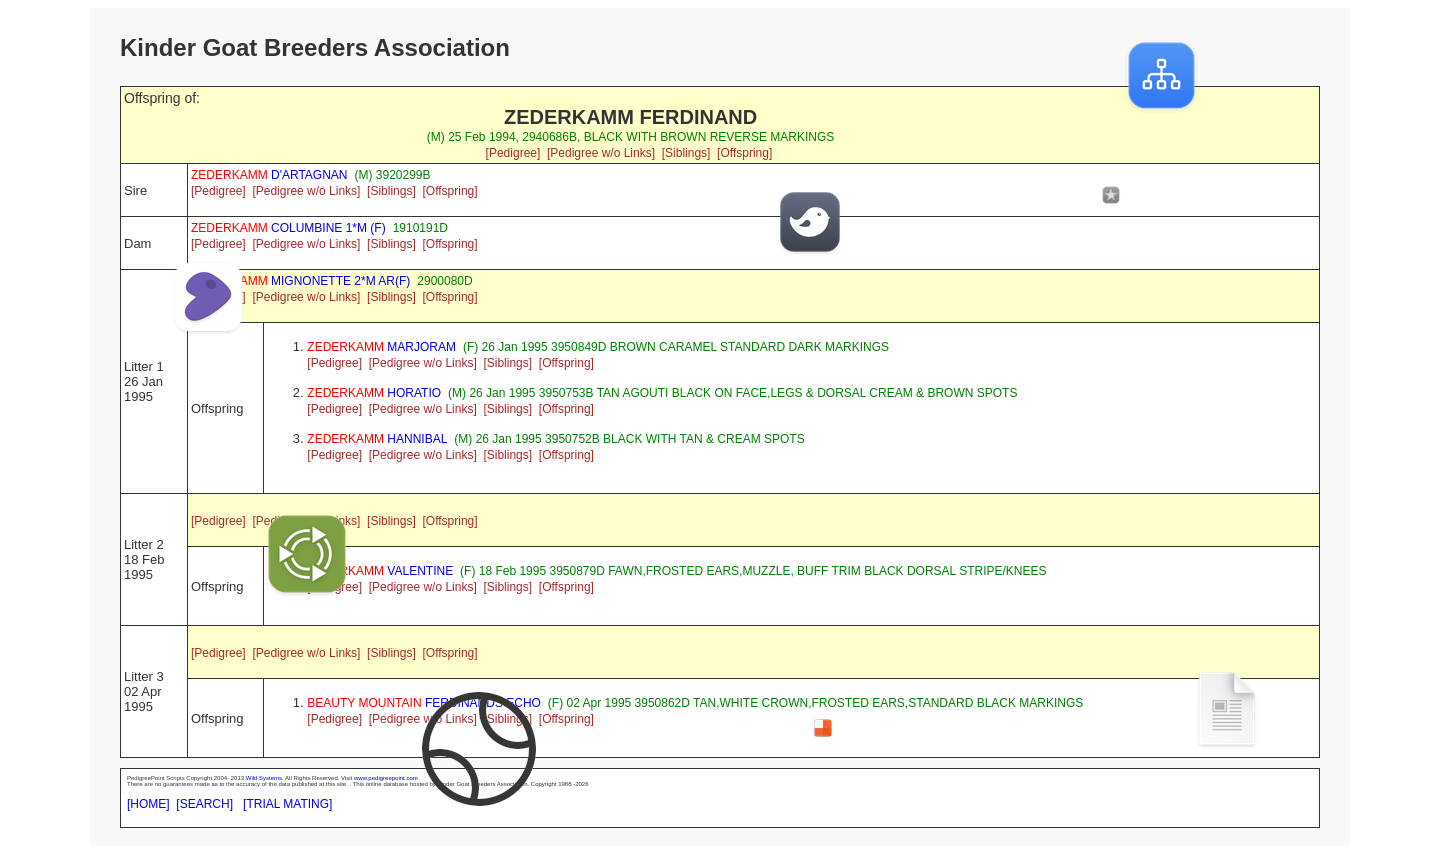 The width and height of the screenshot is (1440, 854). I want to click on open gentoo linux application, so click(208, 297).